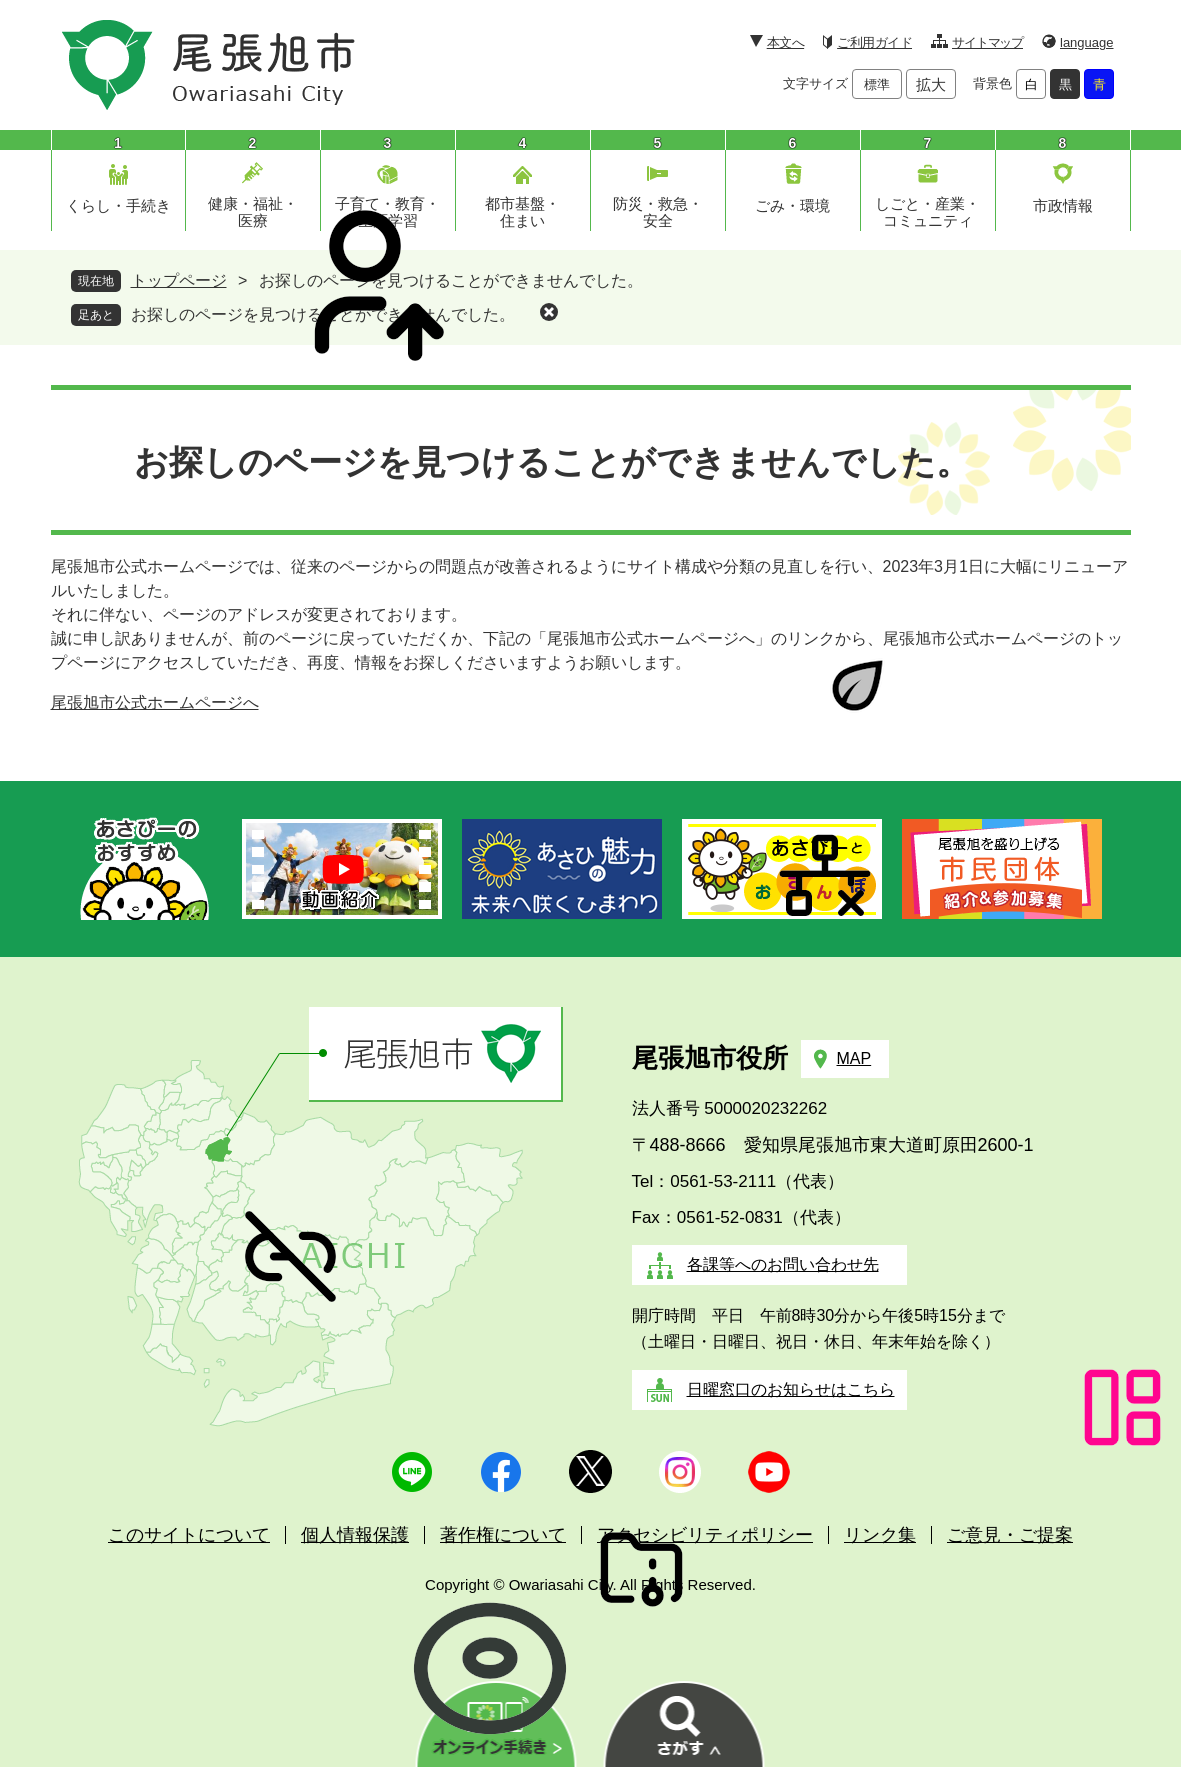  What do you see at coordinates (825, 877) in the screenshot?
I see `network connection error or failure` at bounding box center [825, 877].